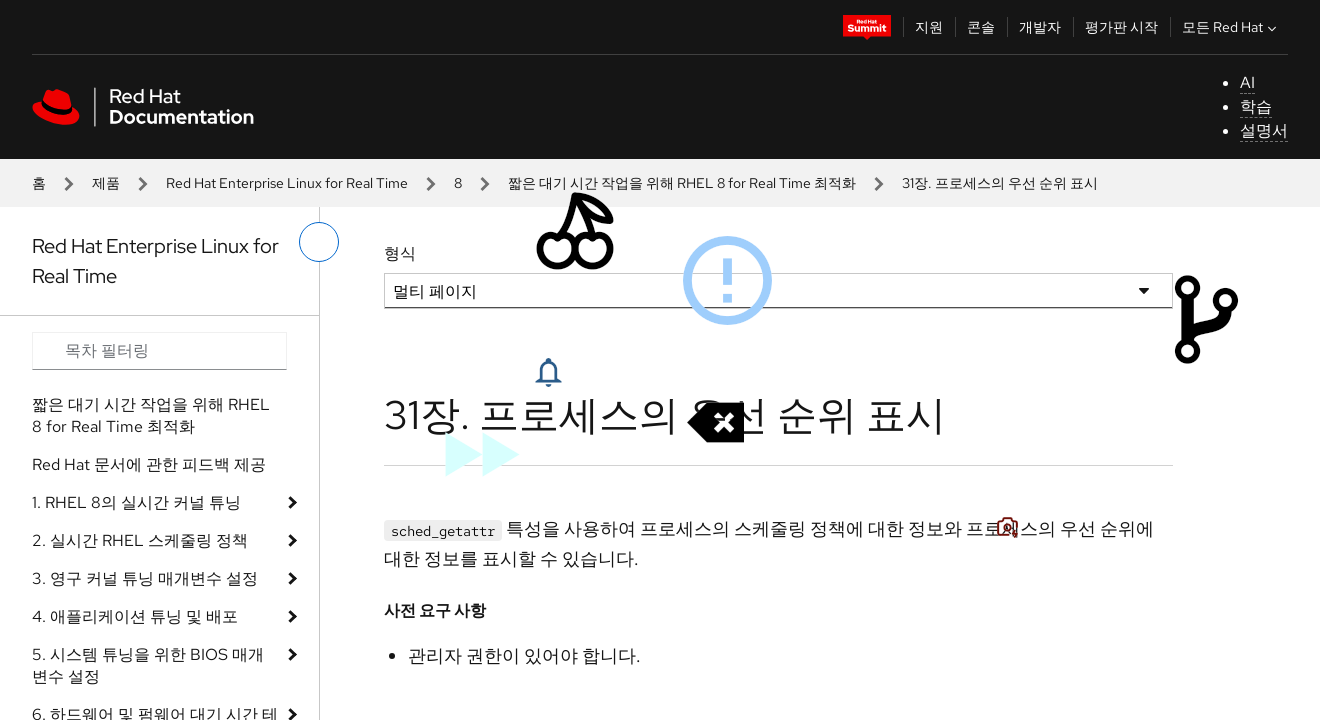 The width and height of the screenshot is (1320, 720). Describe the element at coordinates (1007, 526) in the screenshot. I see `camera flash enabled` at that location.